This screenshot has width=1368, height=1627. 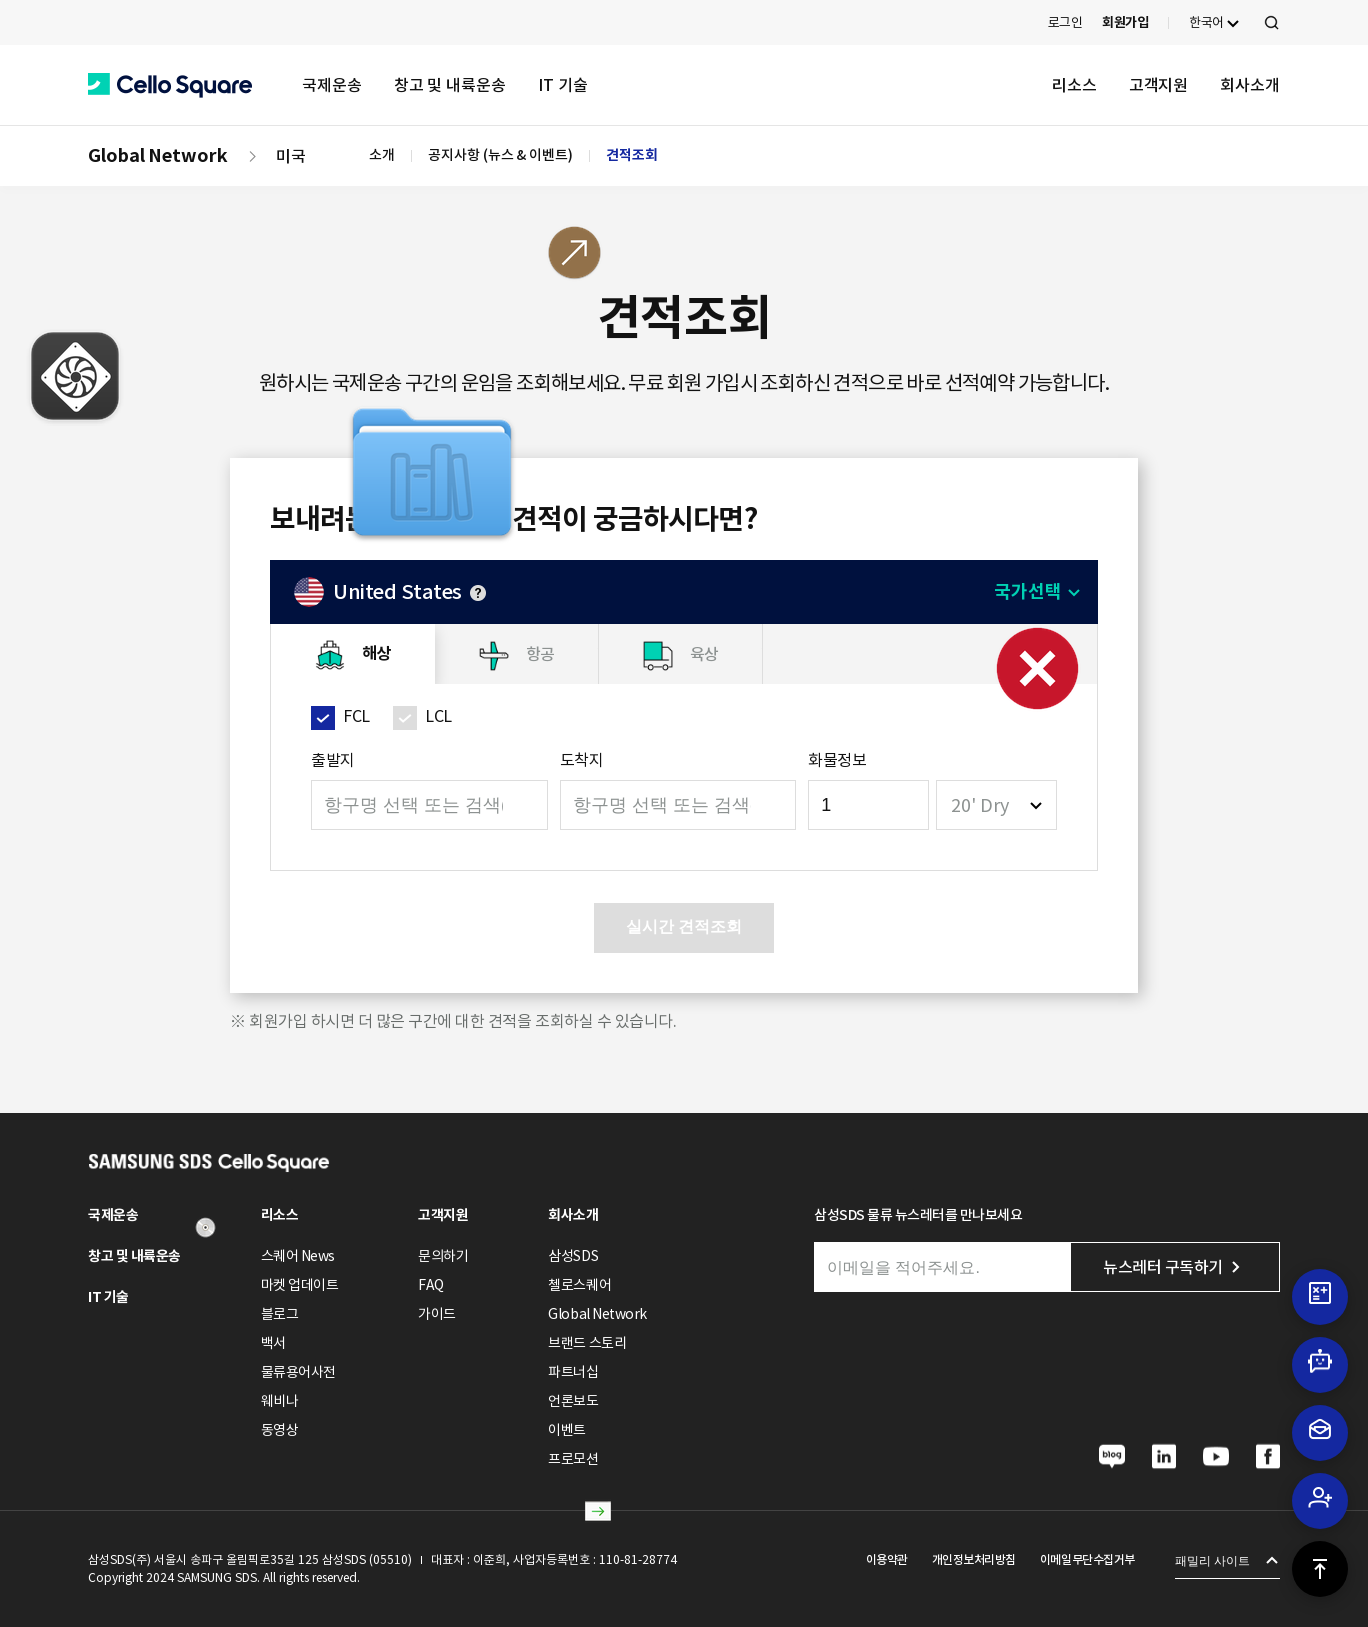 What do you see at coordinates (205, 1227) in the screenshot?
I see `access cd/dvd drive` at bounding box center [205, 1227].